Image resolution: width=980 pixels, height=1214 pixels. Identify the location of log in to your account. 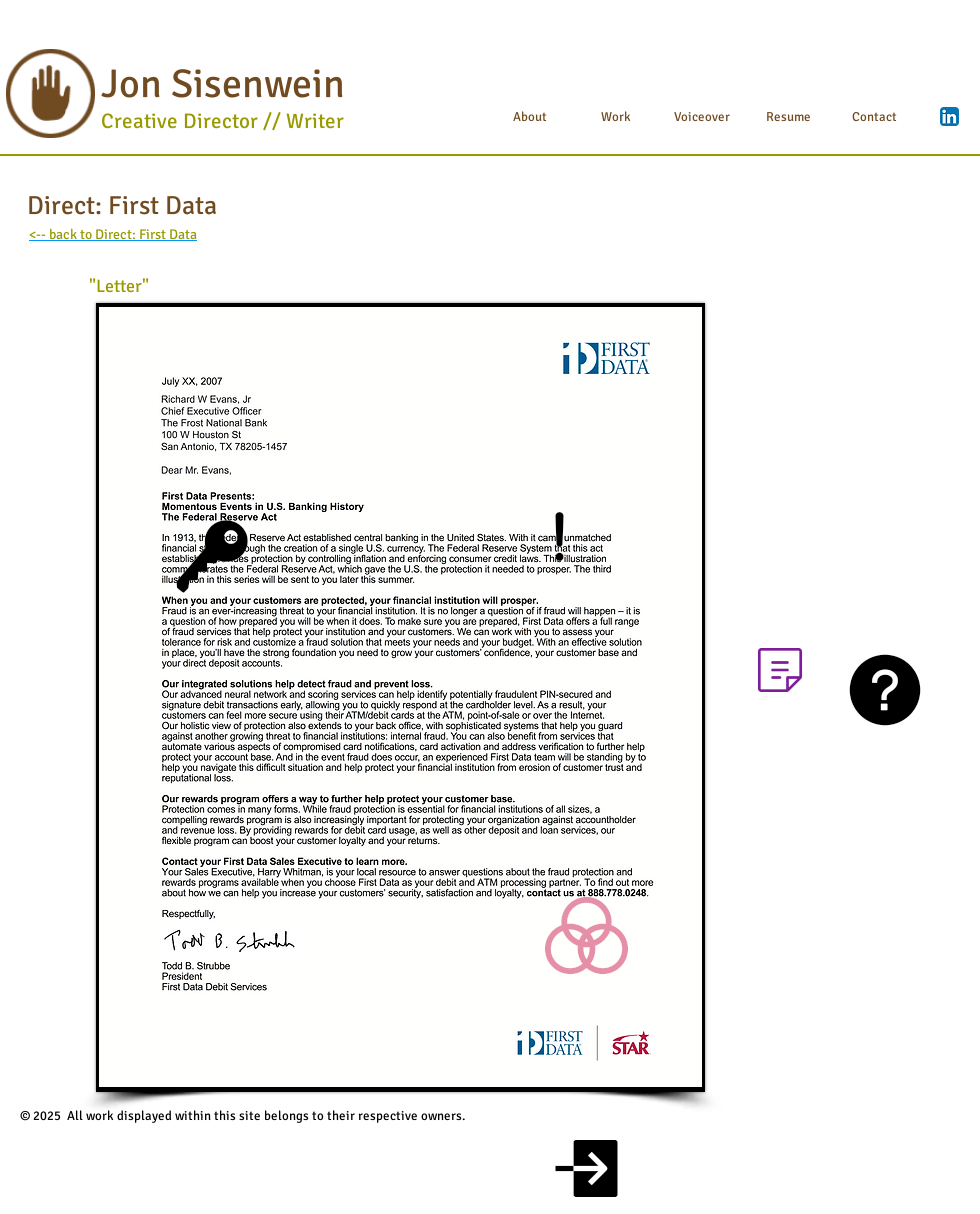
(586, 1168).